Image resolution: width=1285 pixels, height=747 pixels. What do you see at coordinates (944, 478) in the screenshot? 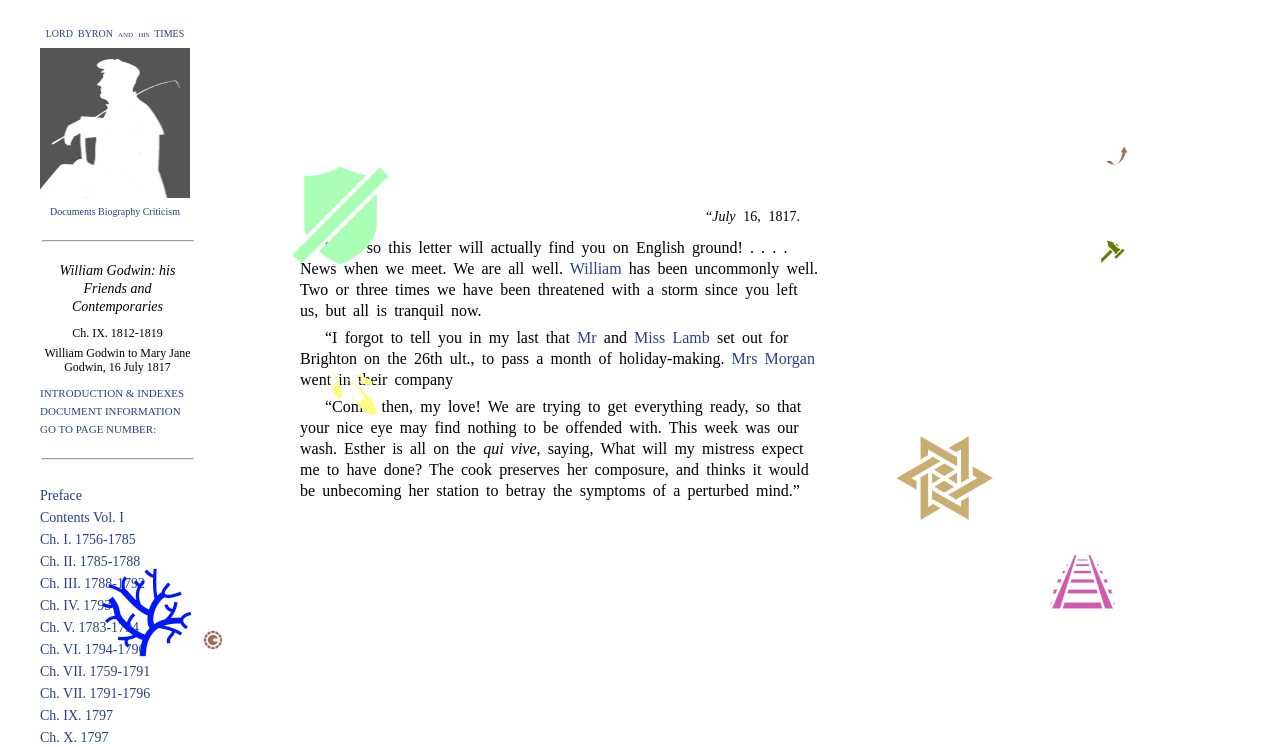
I see `decorative geometric star emblem or badge` at bounding box center [944, 478].